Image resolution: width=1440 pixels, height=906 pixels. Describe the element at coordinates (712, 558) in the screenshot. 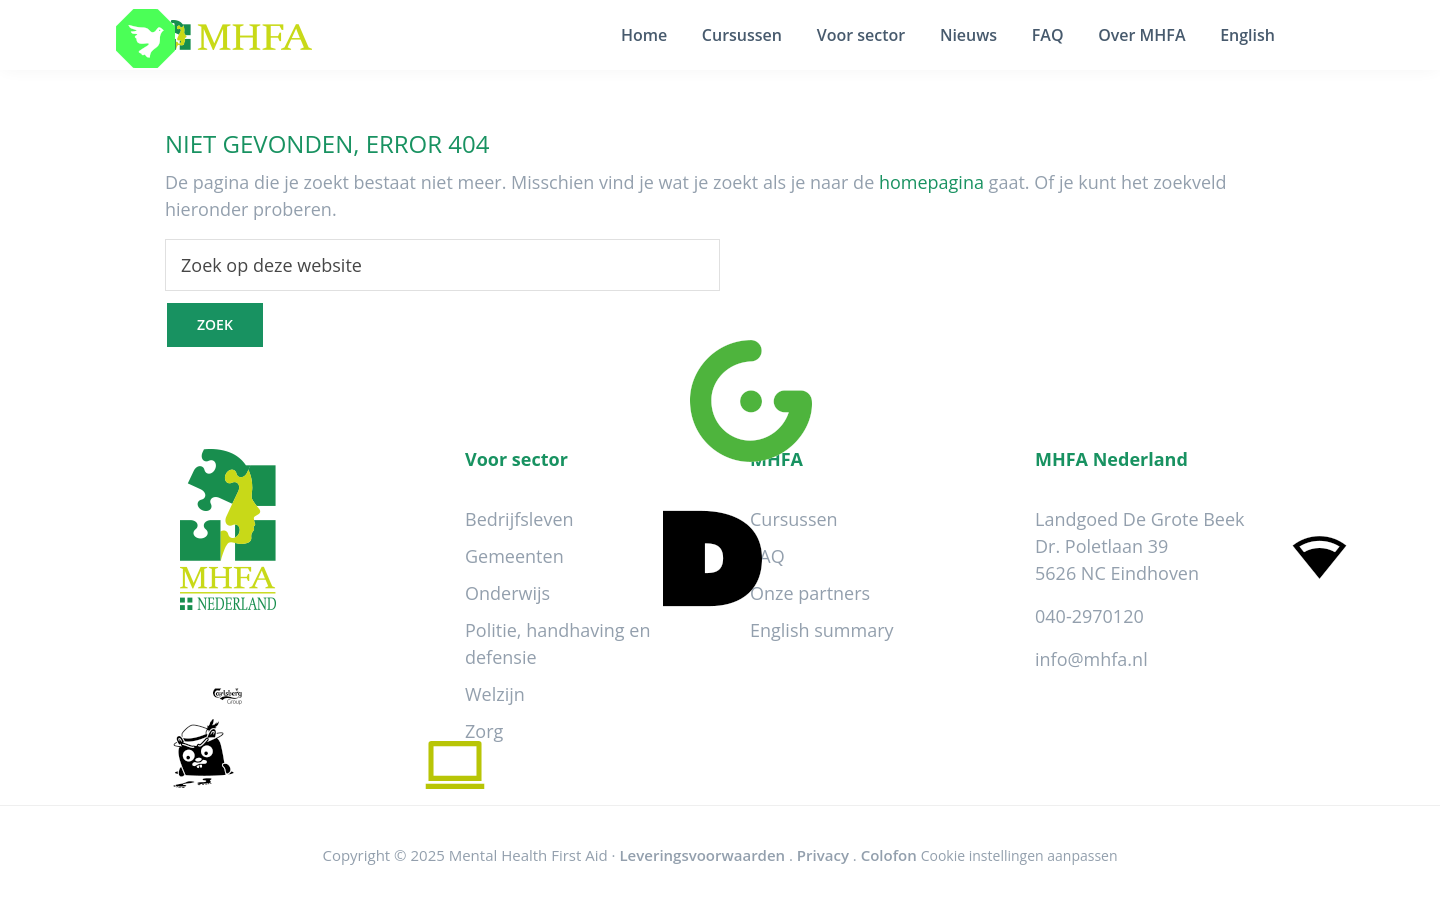

I see `DMM.com logo` at that location.